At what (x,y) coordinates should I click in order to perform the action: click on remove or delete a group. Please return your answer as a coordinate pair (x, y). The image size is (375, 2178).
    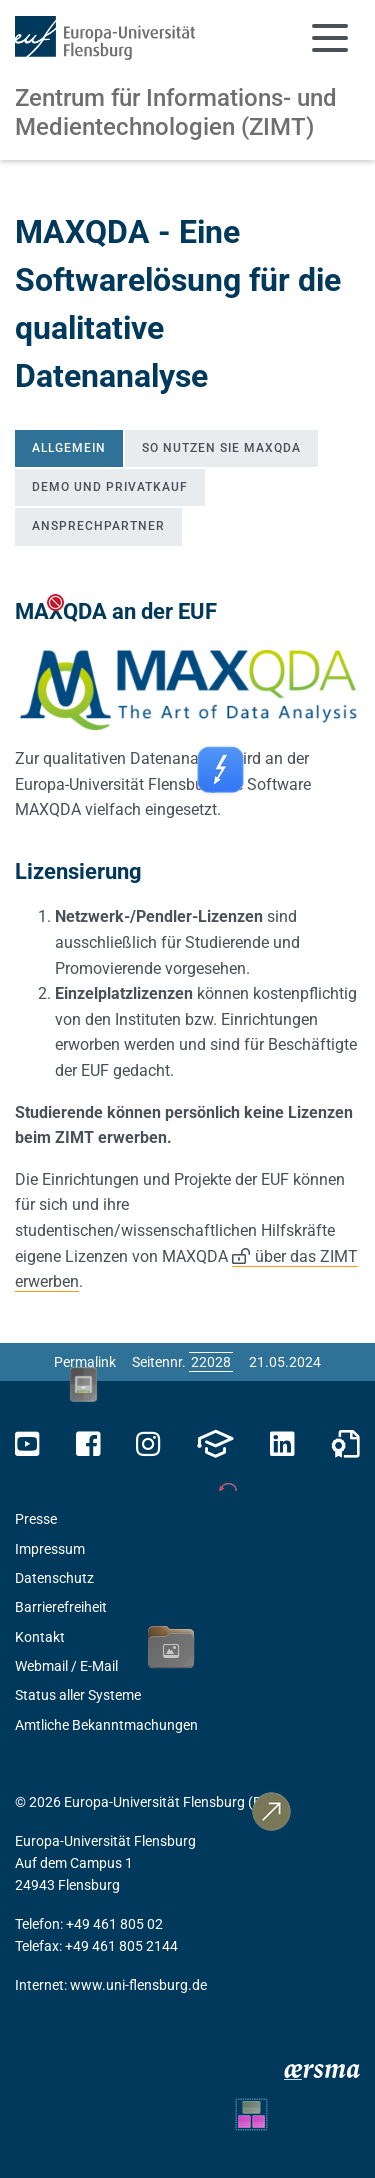
    Looking at the image, I should click on (55, 602).